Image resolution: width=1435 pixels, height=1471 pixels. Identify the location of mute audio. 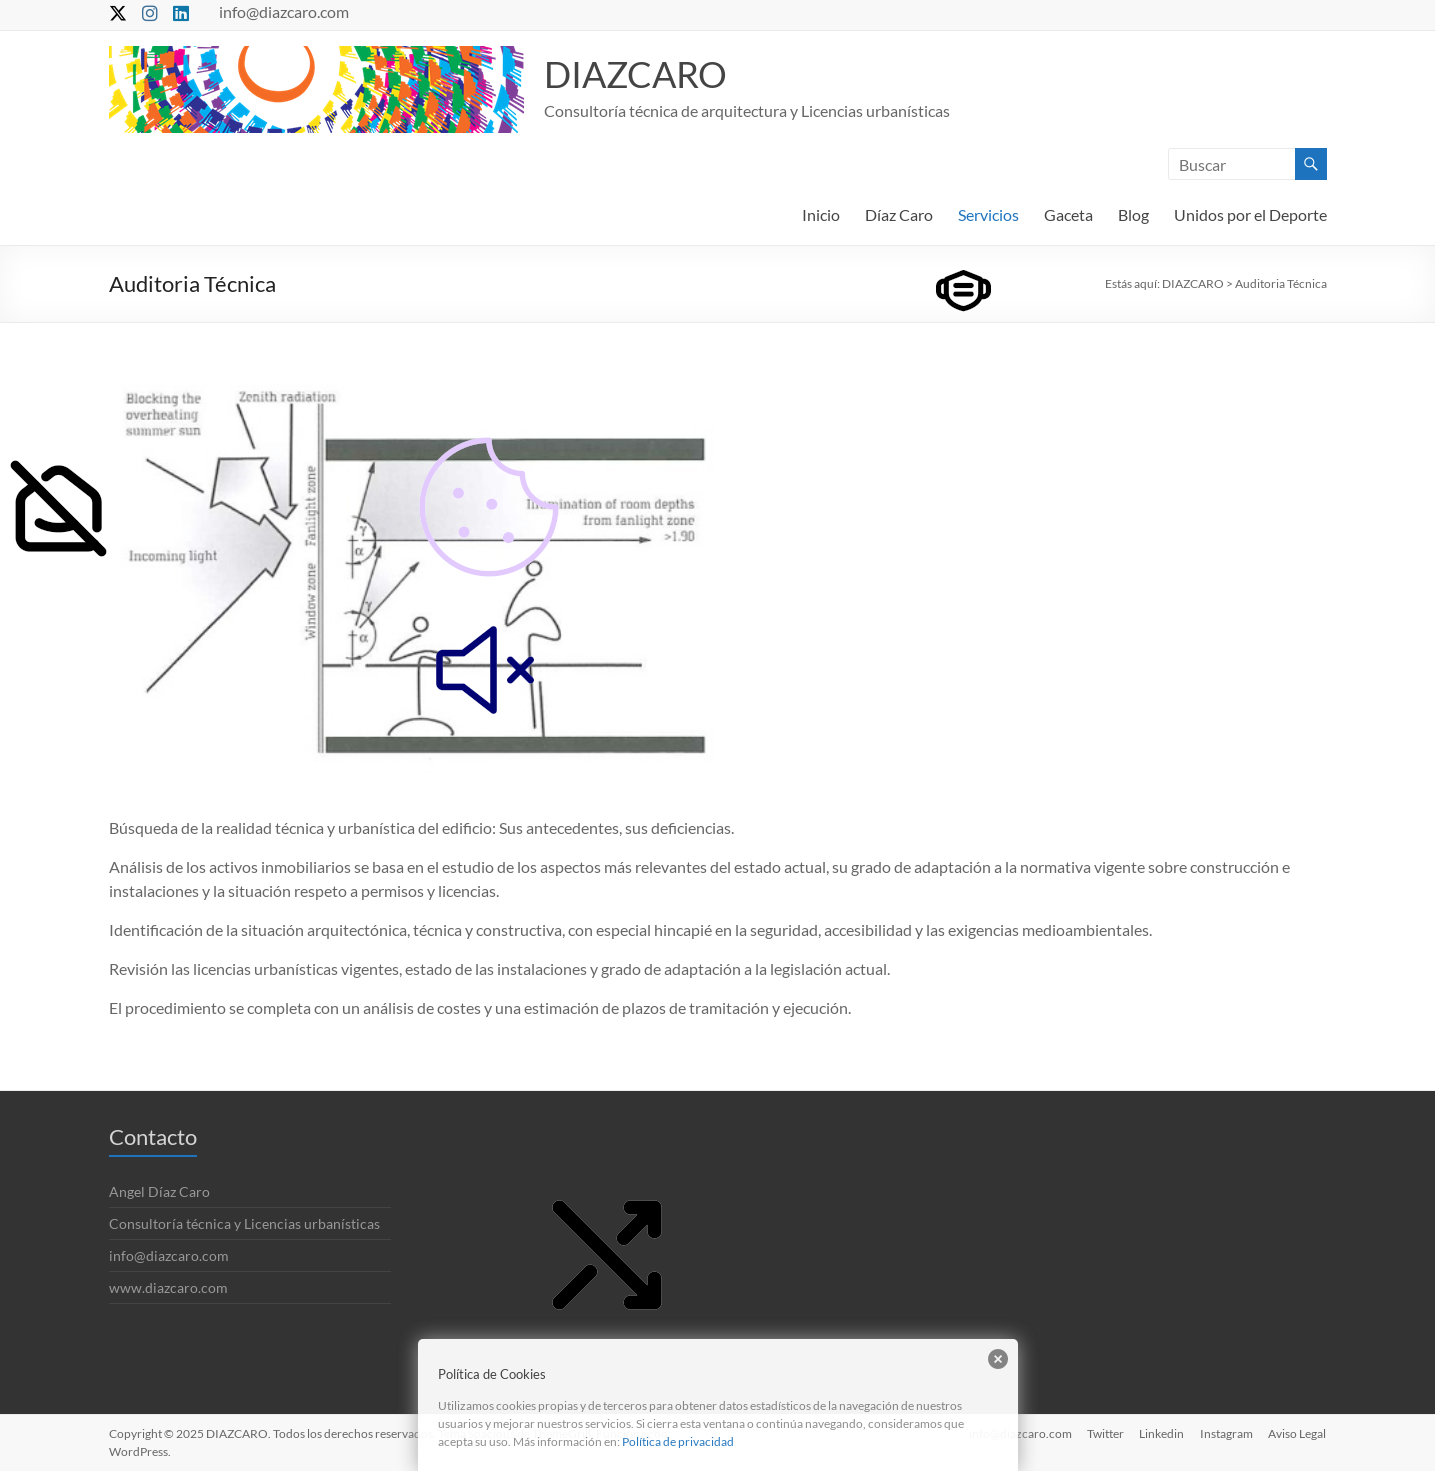
(480, 670).